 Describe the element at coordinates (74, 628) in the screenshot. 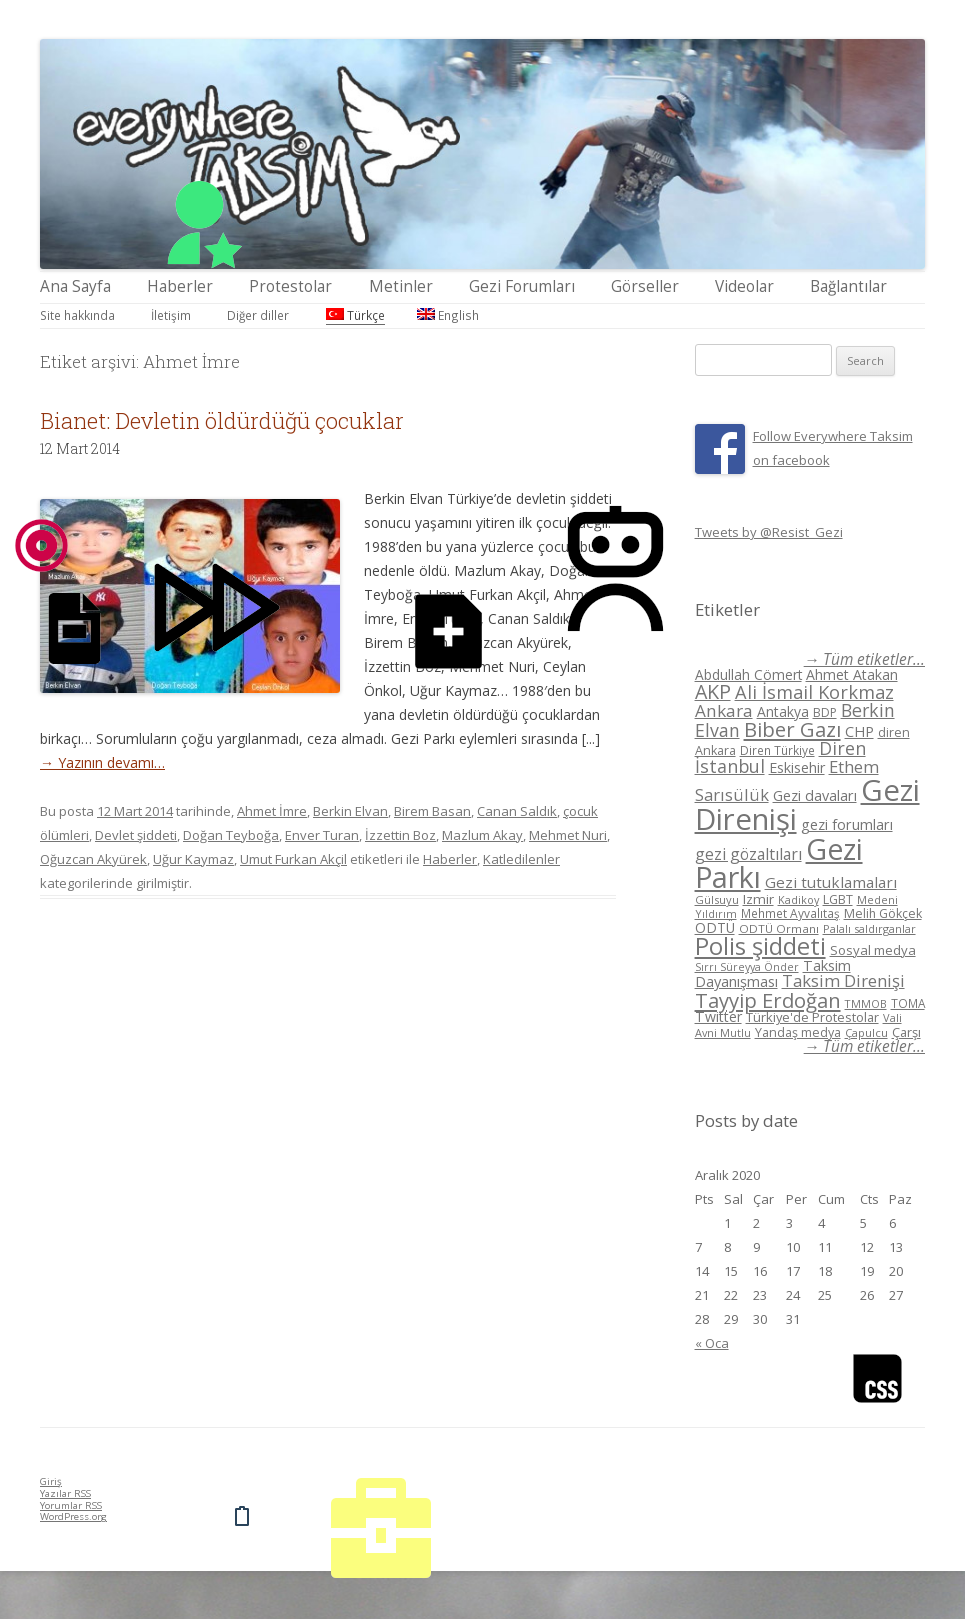

I see `open Google Slides` at that location.